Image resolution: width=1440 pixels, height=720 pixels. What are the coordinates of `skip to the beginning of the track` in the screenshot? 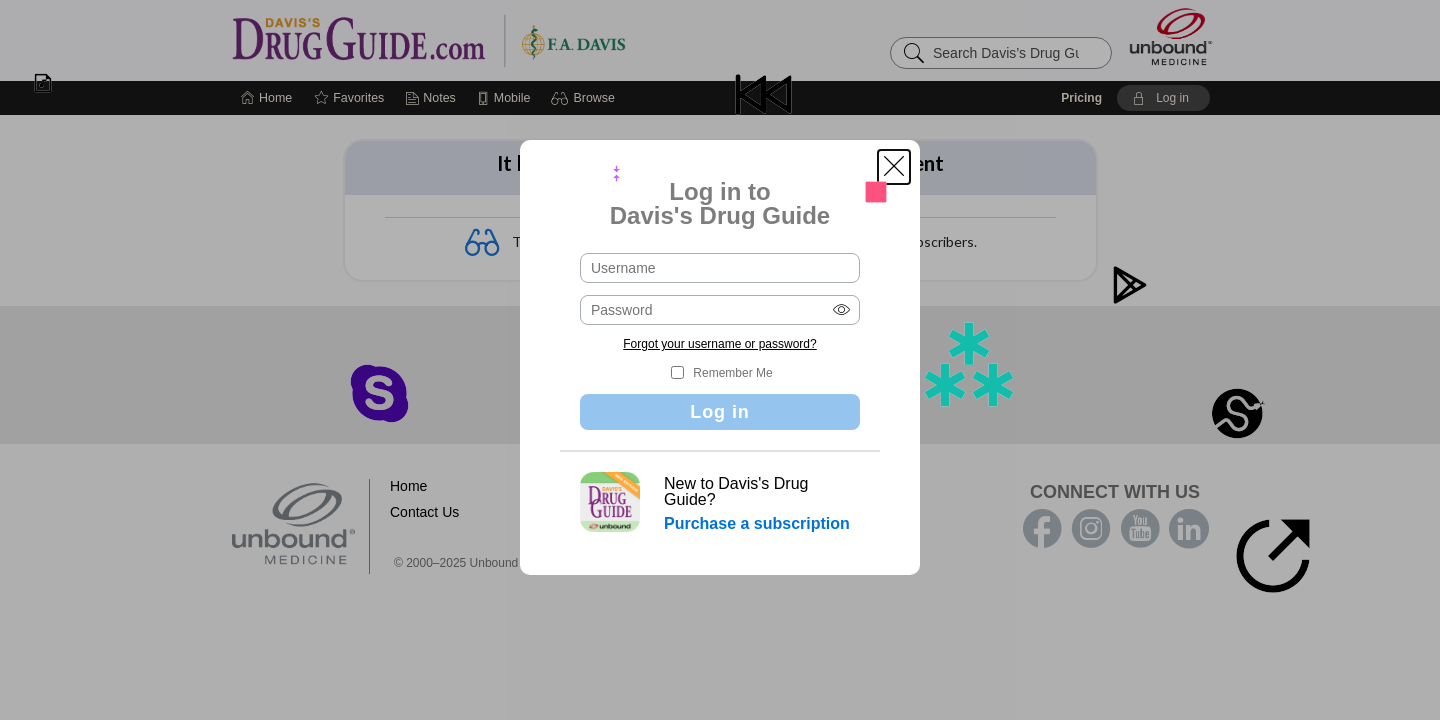 It's located at (763, 94).